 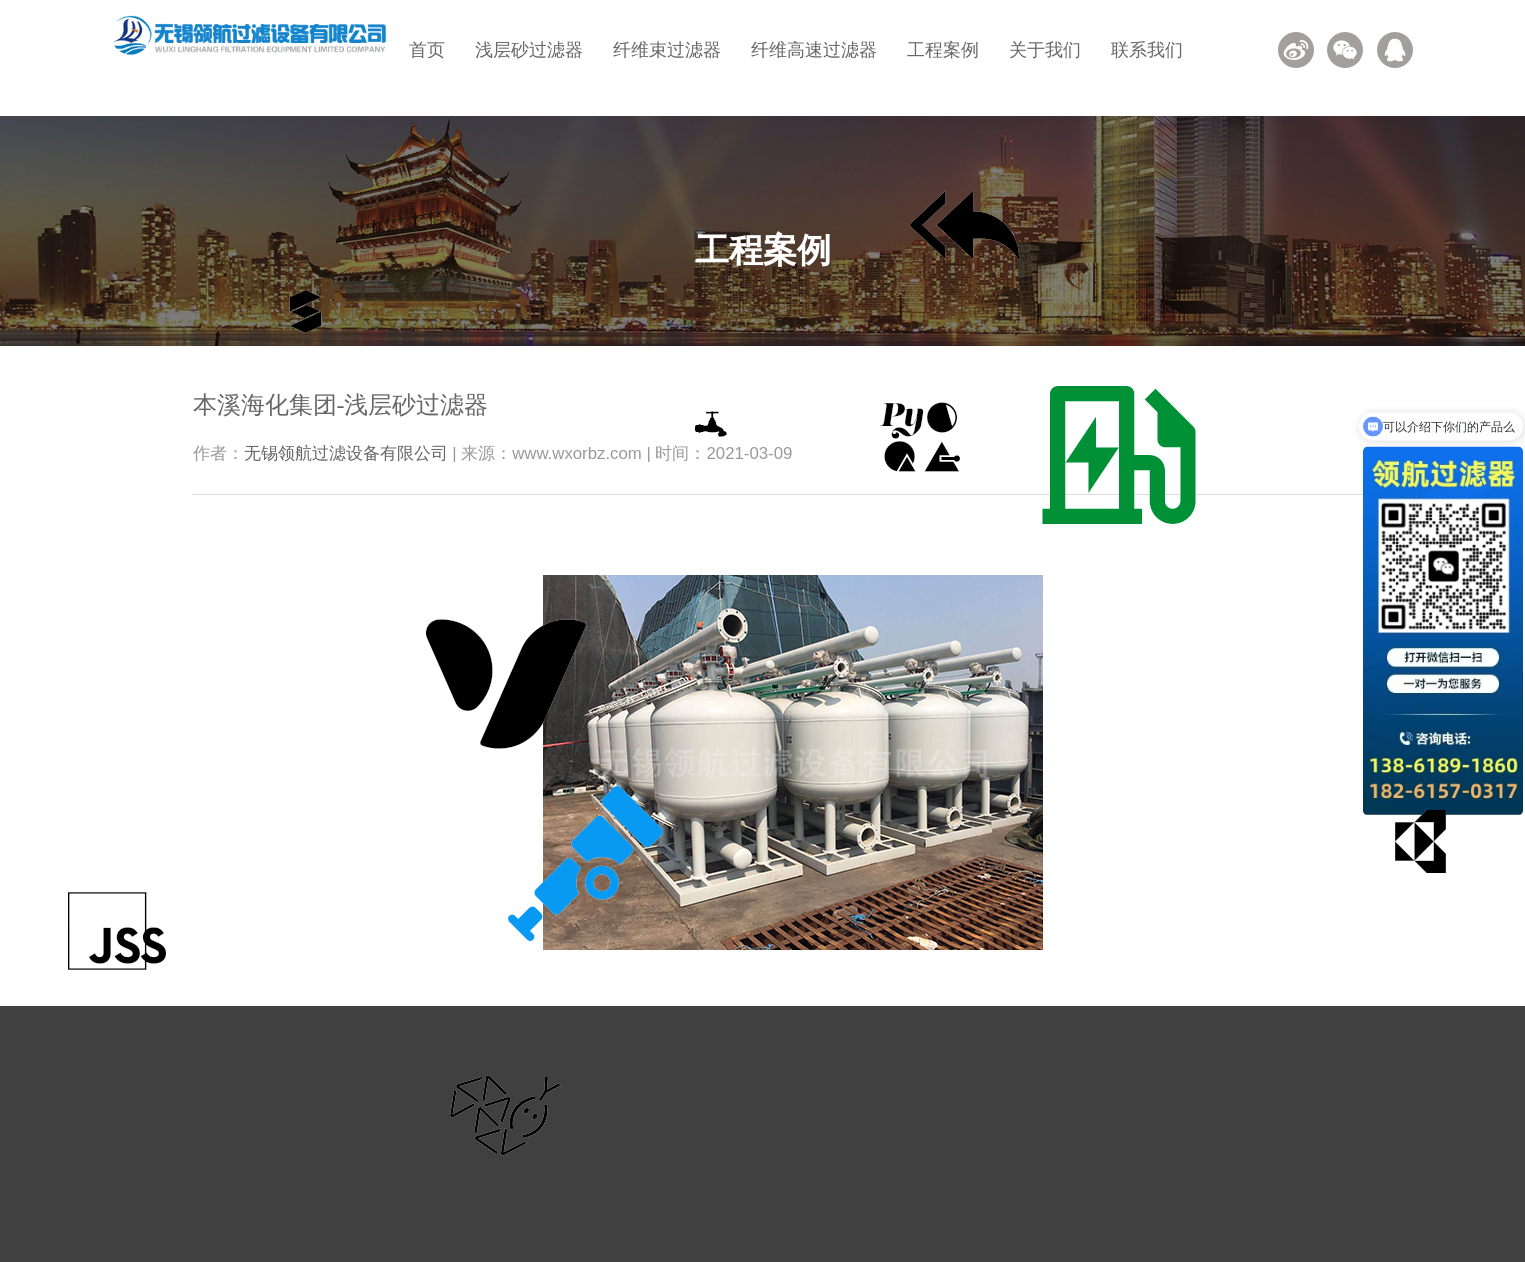 I want to click on open vectary 3d design application, so click(x=506, y=684).